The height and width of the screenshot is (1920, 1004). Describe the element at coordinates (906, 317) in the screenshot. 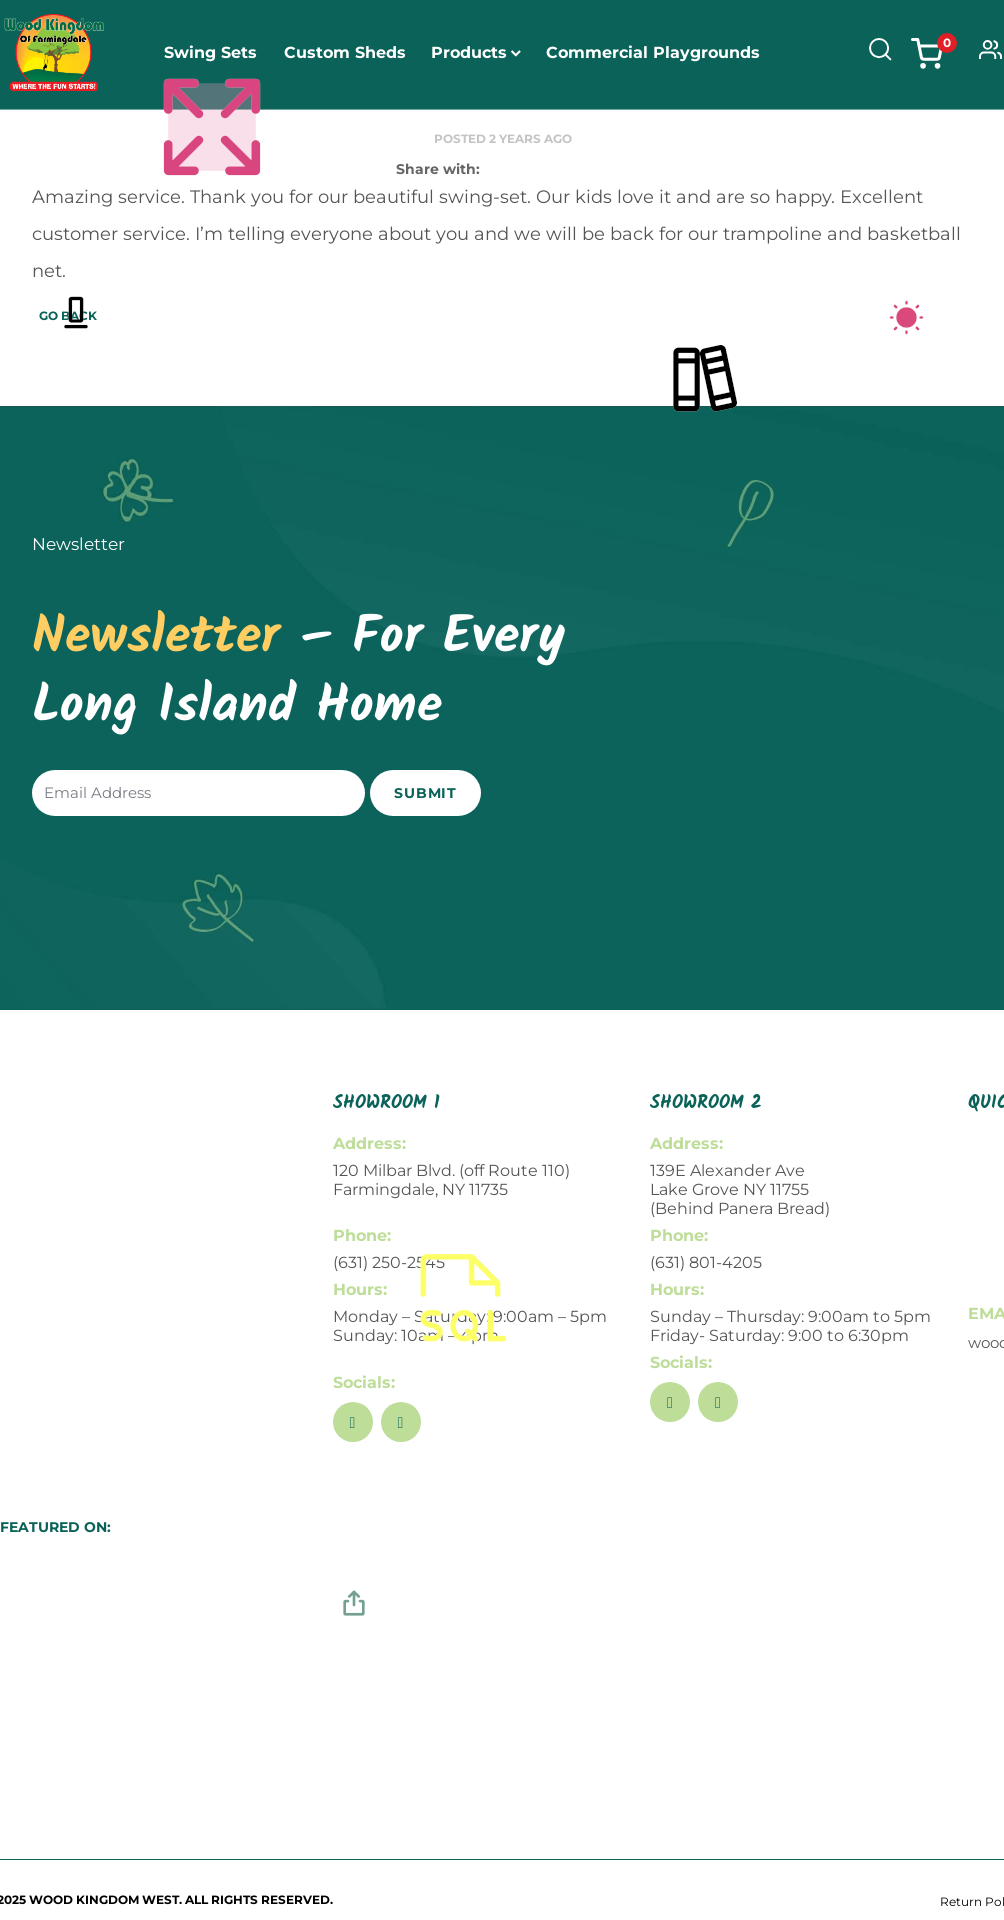

I see `switch to light mode` at that location.